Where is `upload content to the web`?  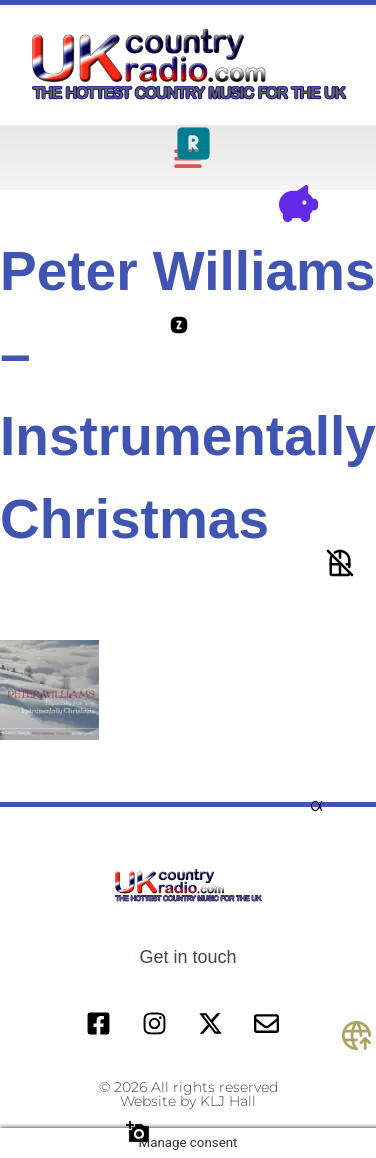 upload content to the web is located at coordinates (356, 1035).